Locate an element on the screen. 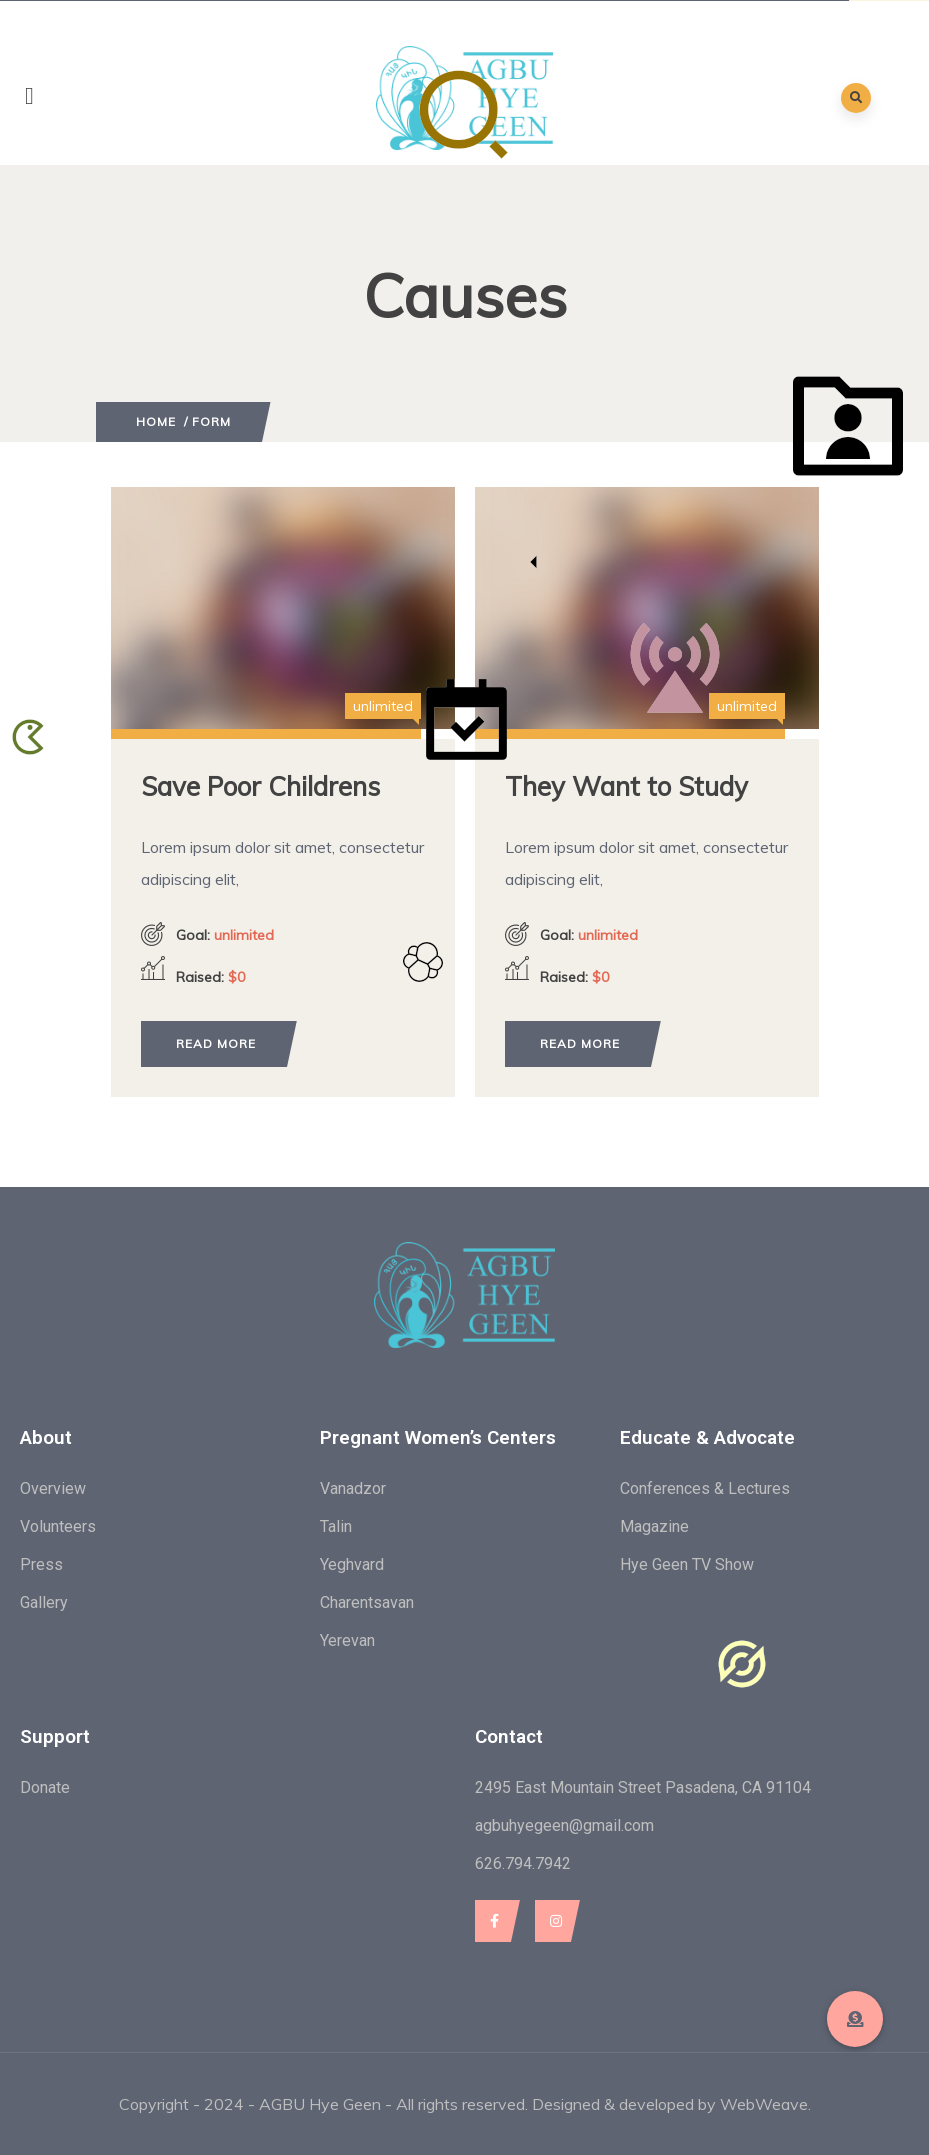 Image resolution: width=929 pixels, height=2155 pixels. launch honor of kings game is located at coordinates (742, 1664).